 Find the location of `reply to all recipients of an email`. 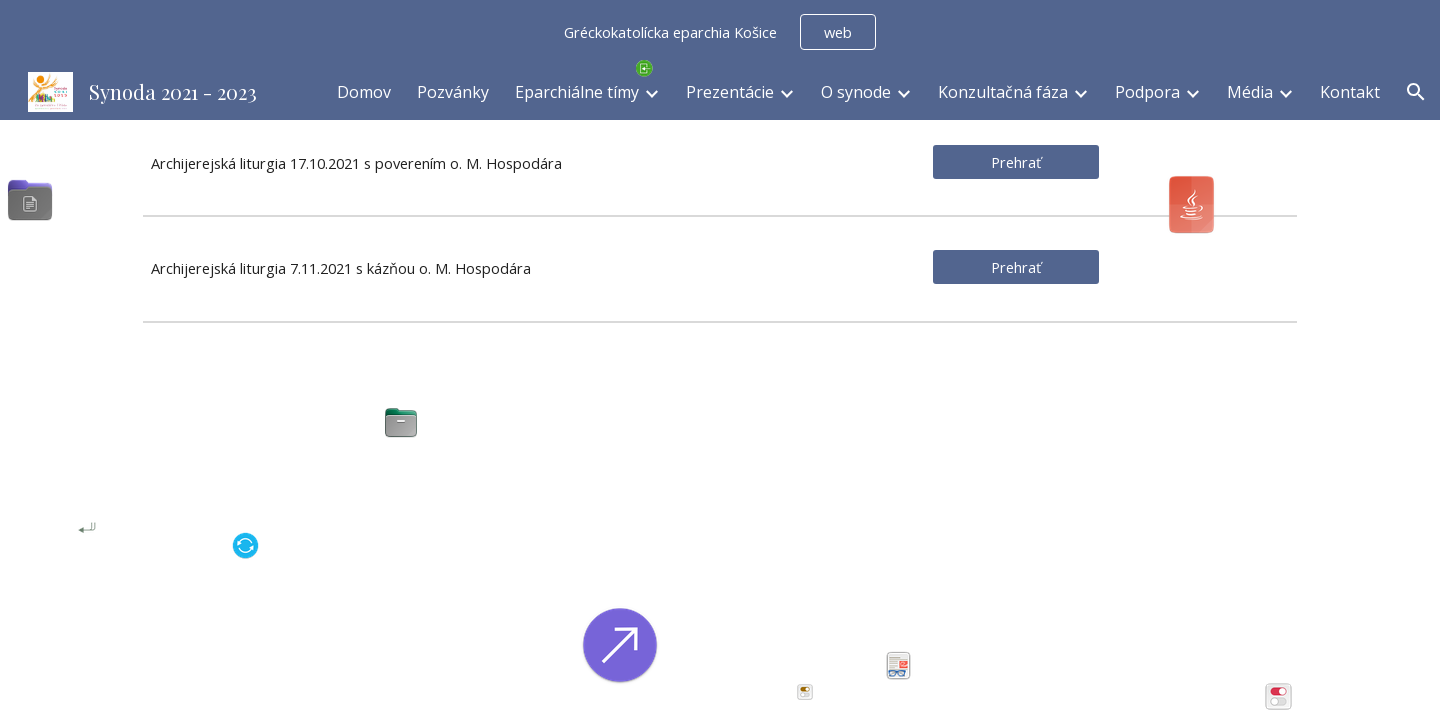

reply to all recipients of an email is located at coordinates (86, 526).